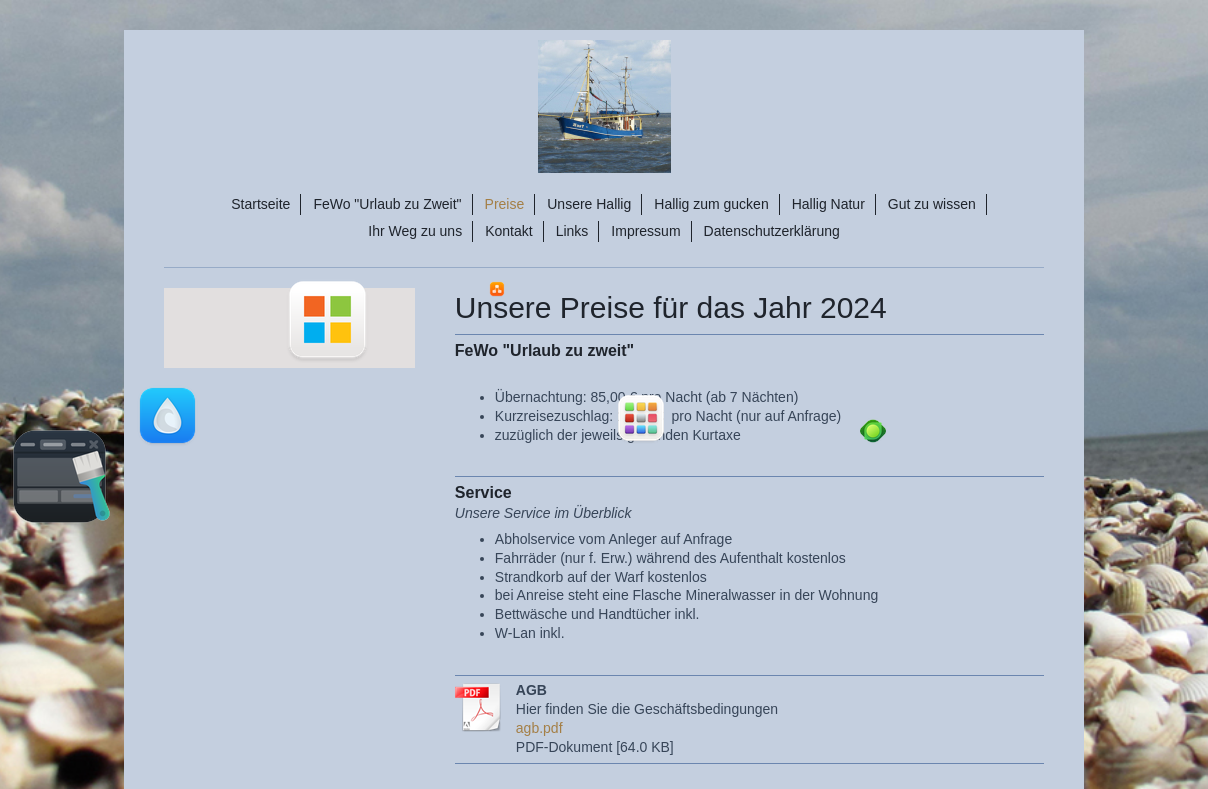  I want to click on open the MSN app, so click(327, 319).